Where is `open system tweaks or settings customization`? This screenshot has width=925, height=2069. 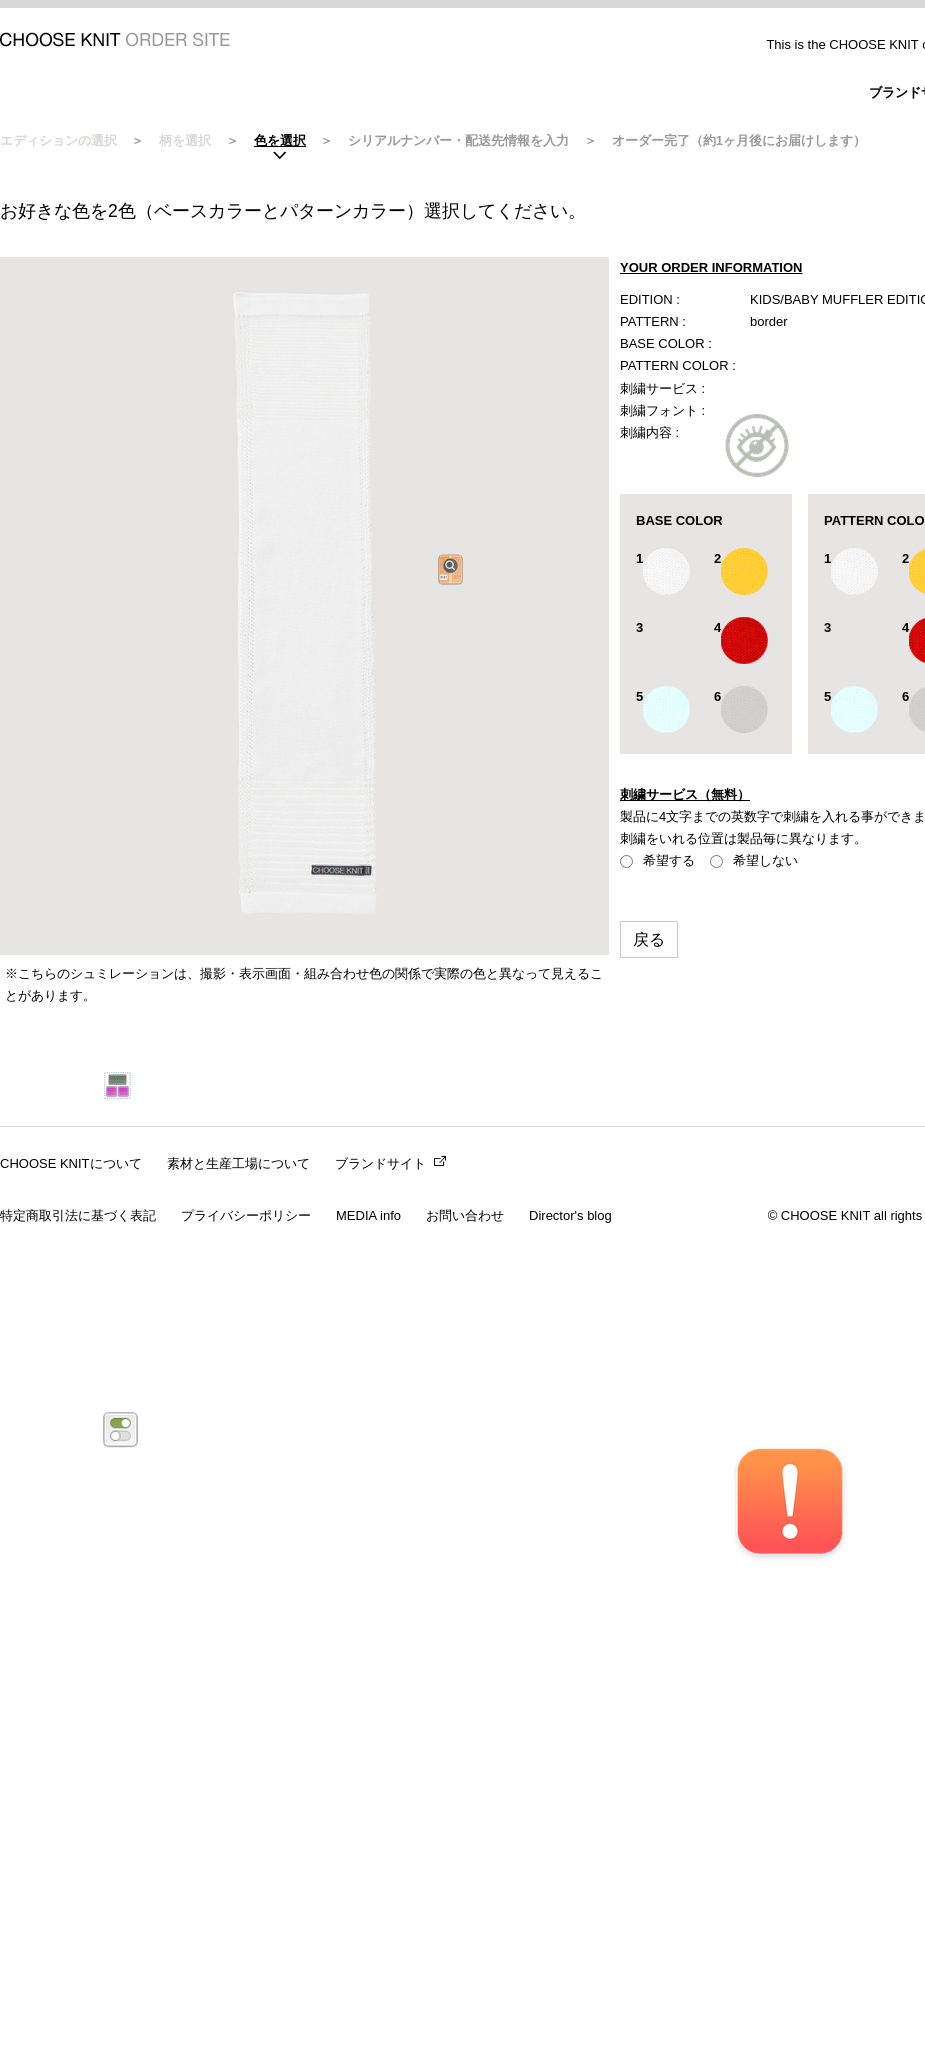
open system tweaks or settings customization is located at coordinates (120, 1429).